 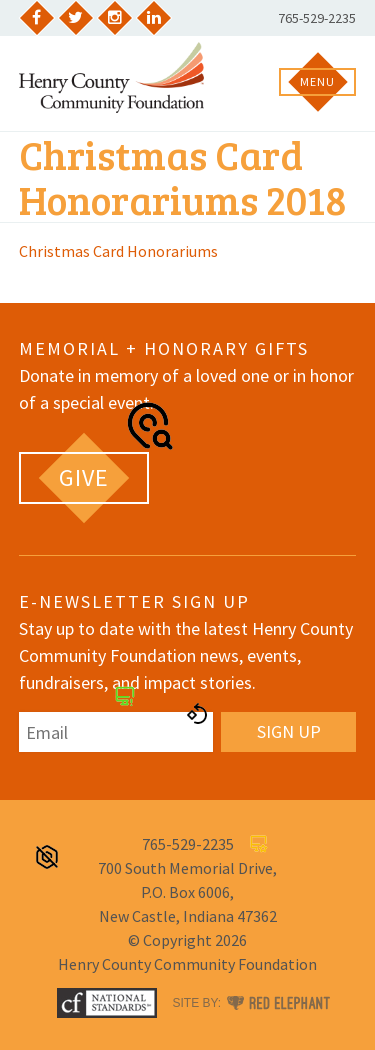 I want to click on refresh or reload placeholder content, so click(x=197, y=714).